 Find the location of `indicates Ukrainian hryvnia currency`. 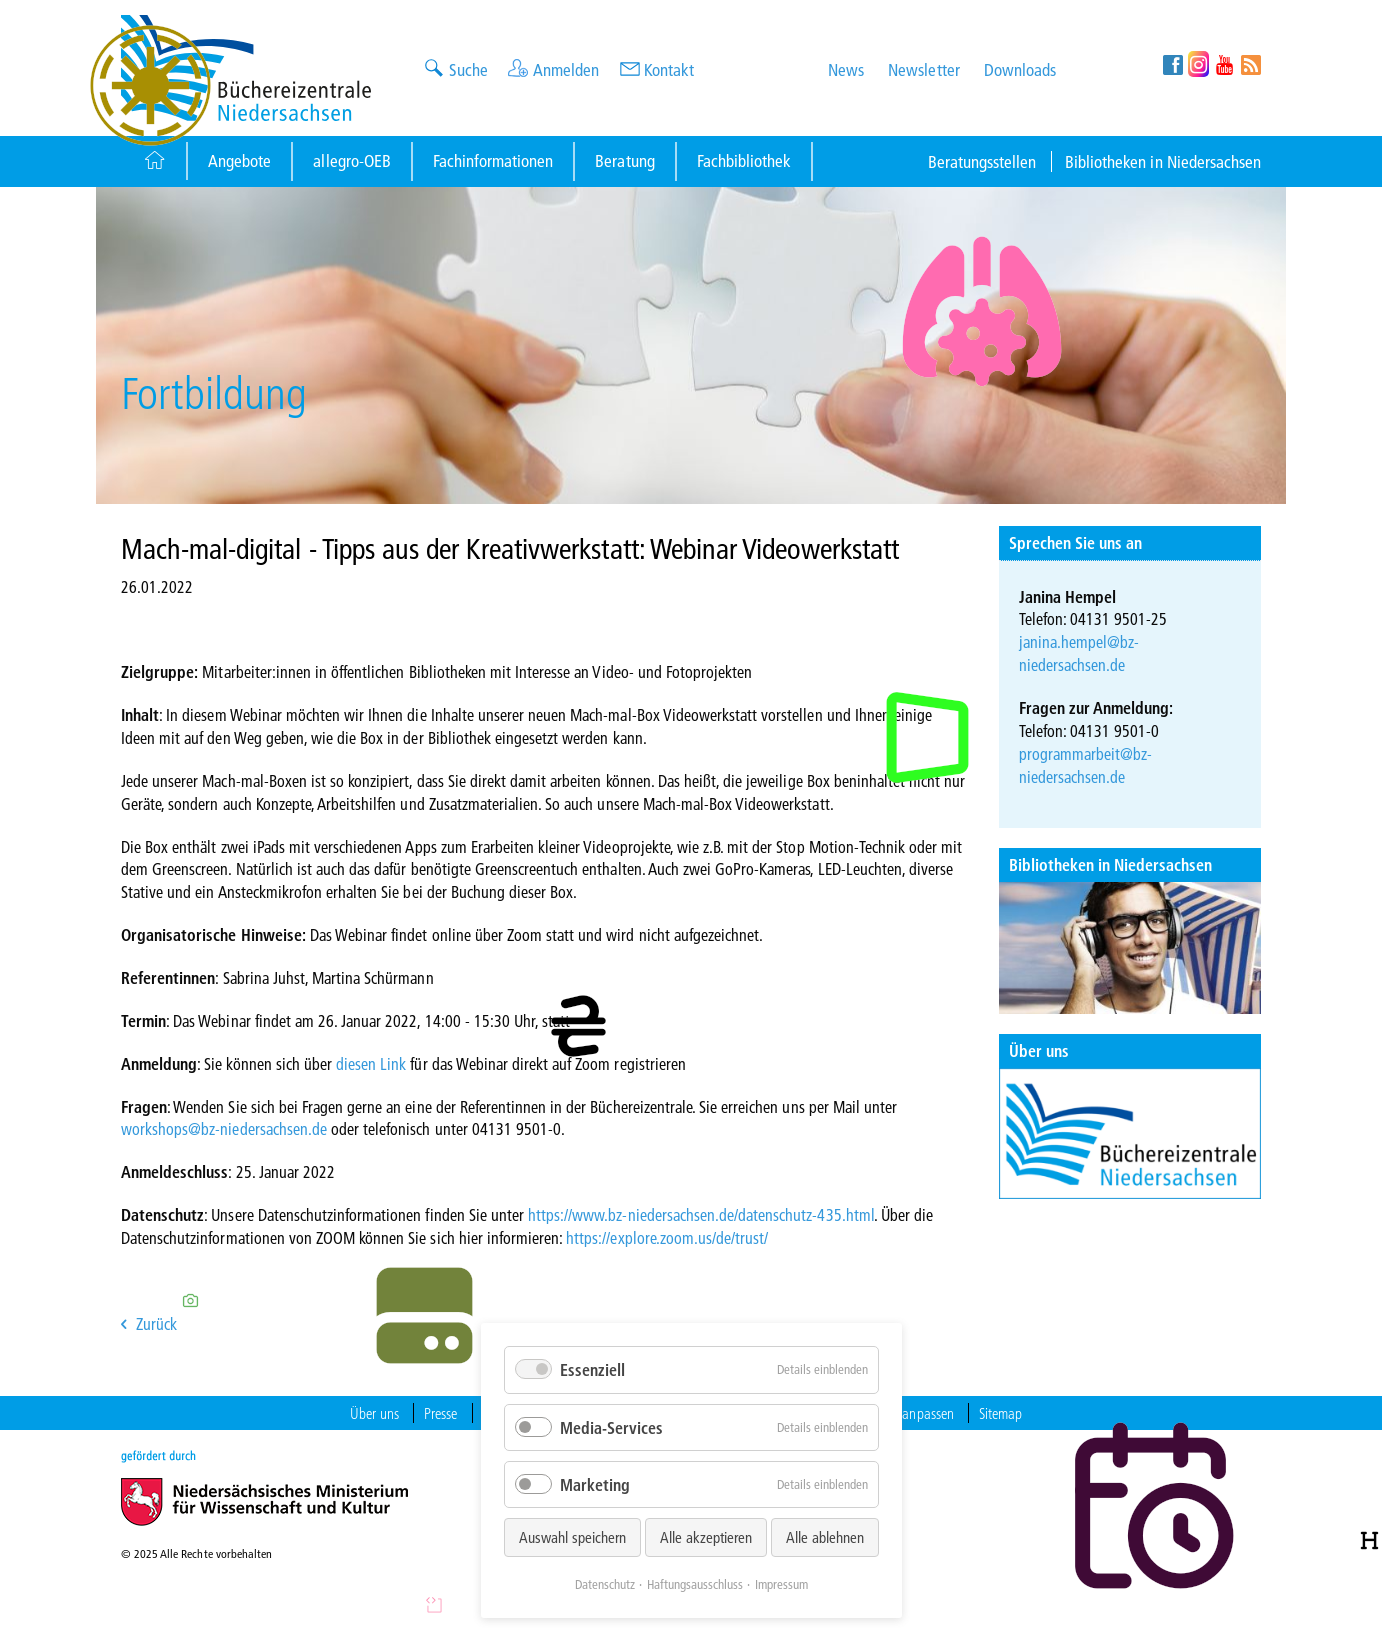

indicates Ukrainian hryvnia currency is located at coordinates (578, 1026).